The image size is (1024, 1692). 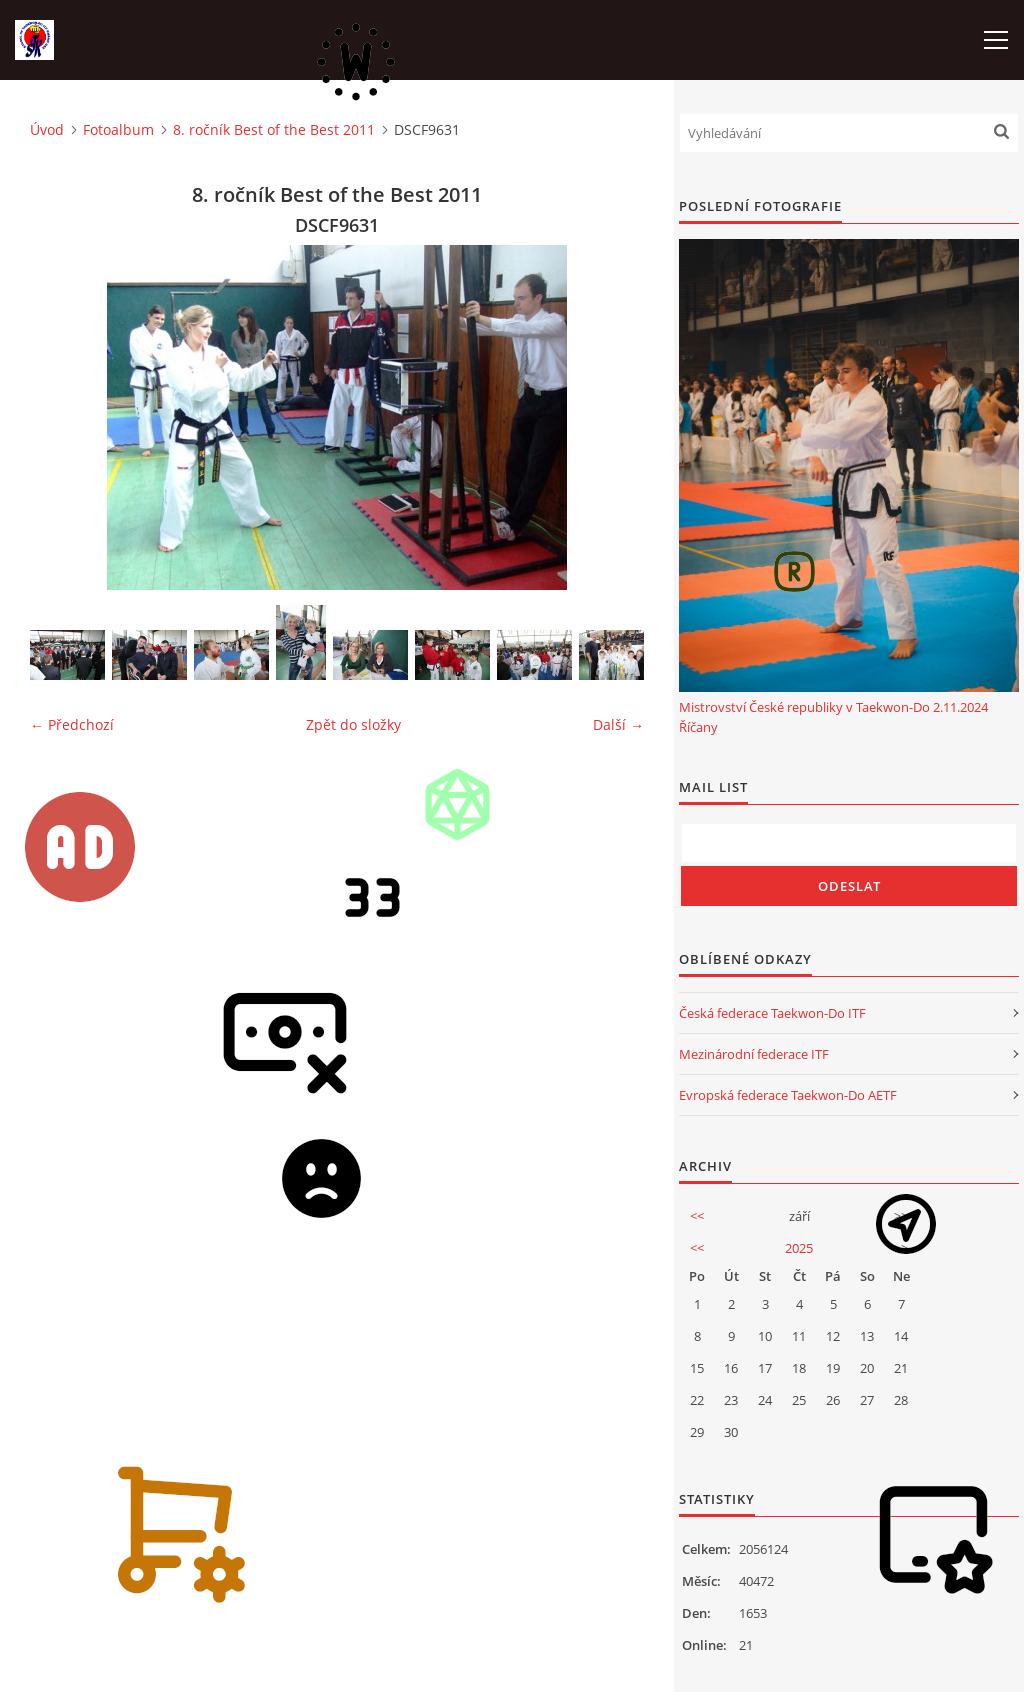 What do you see at coordinates (457, 804) in the screenshot?
I see `view 3D model or object` at bounding box center [457, 804].